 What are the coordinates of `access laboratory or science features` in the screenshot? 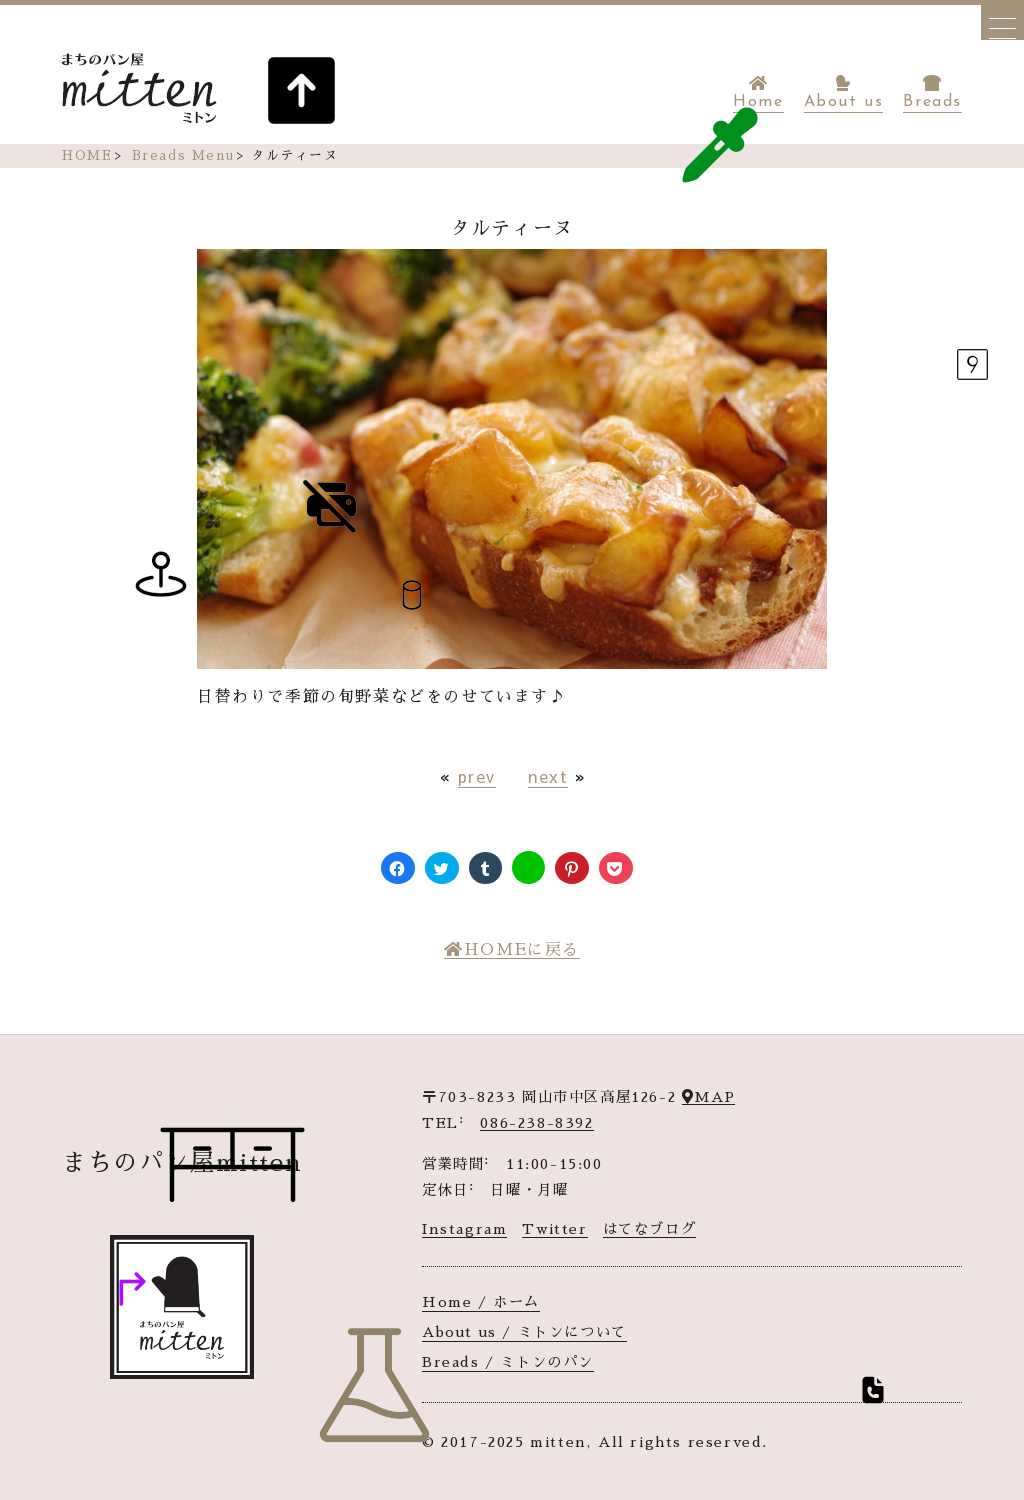 It's located at (374, 1387).